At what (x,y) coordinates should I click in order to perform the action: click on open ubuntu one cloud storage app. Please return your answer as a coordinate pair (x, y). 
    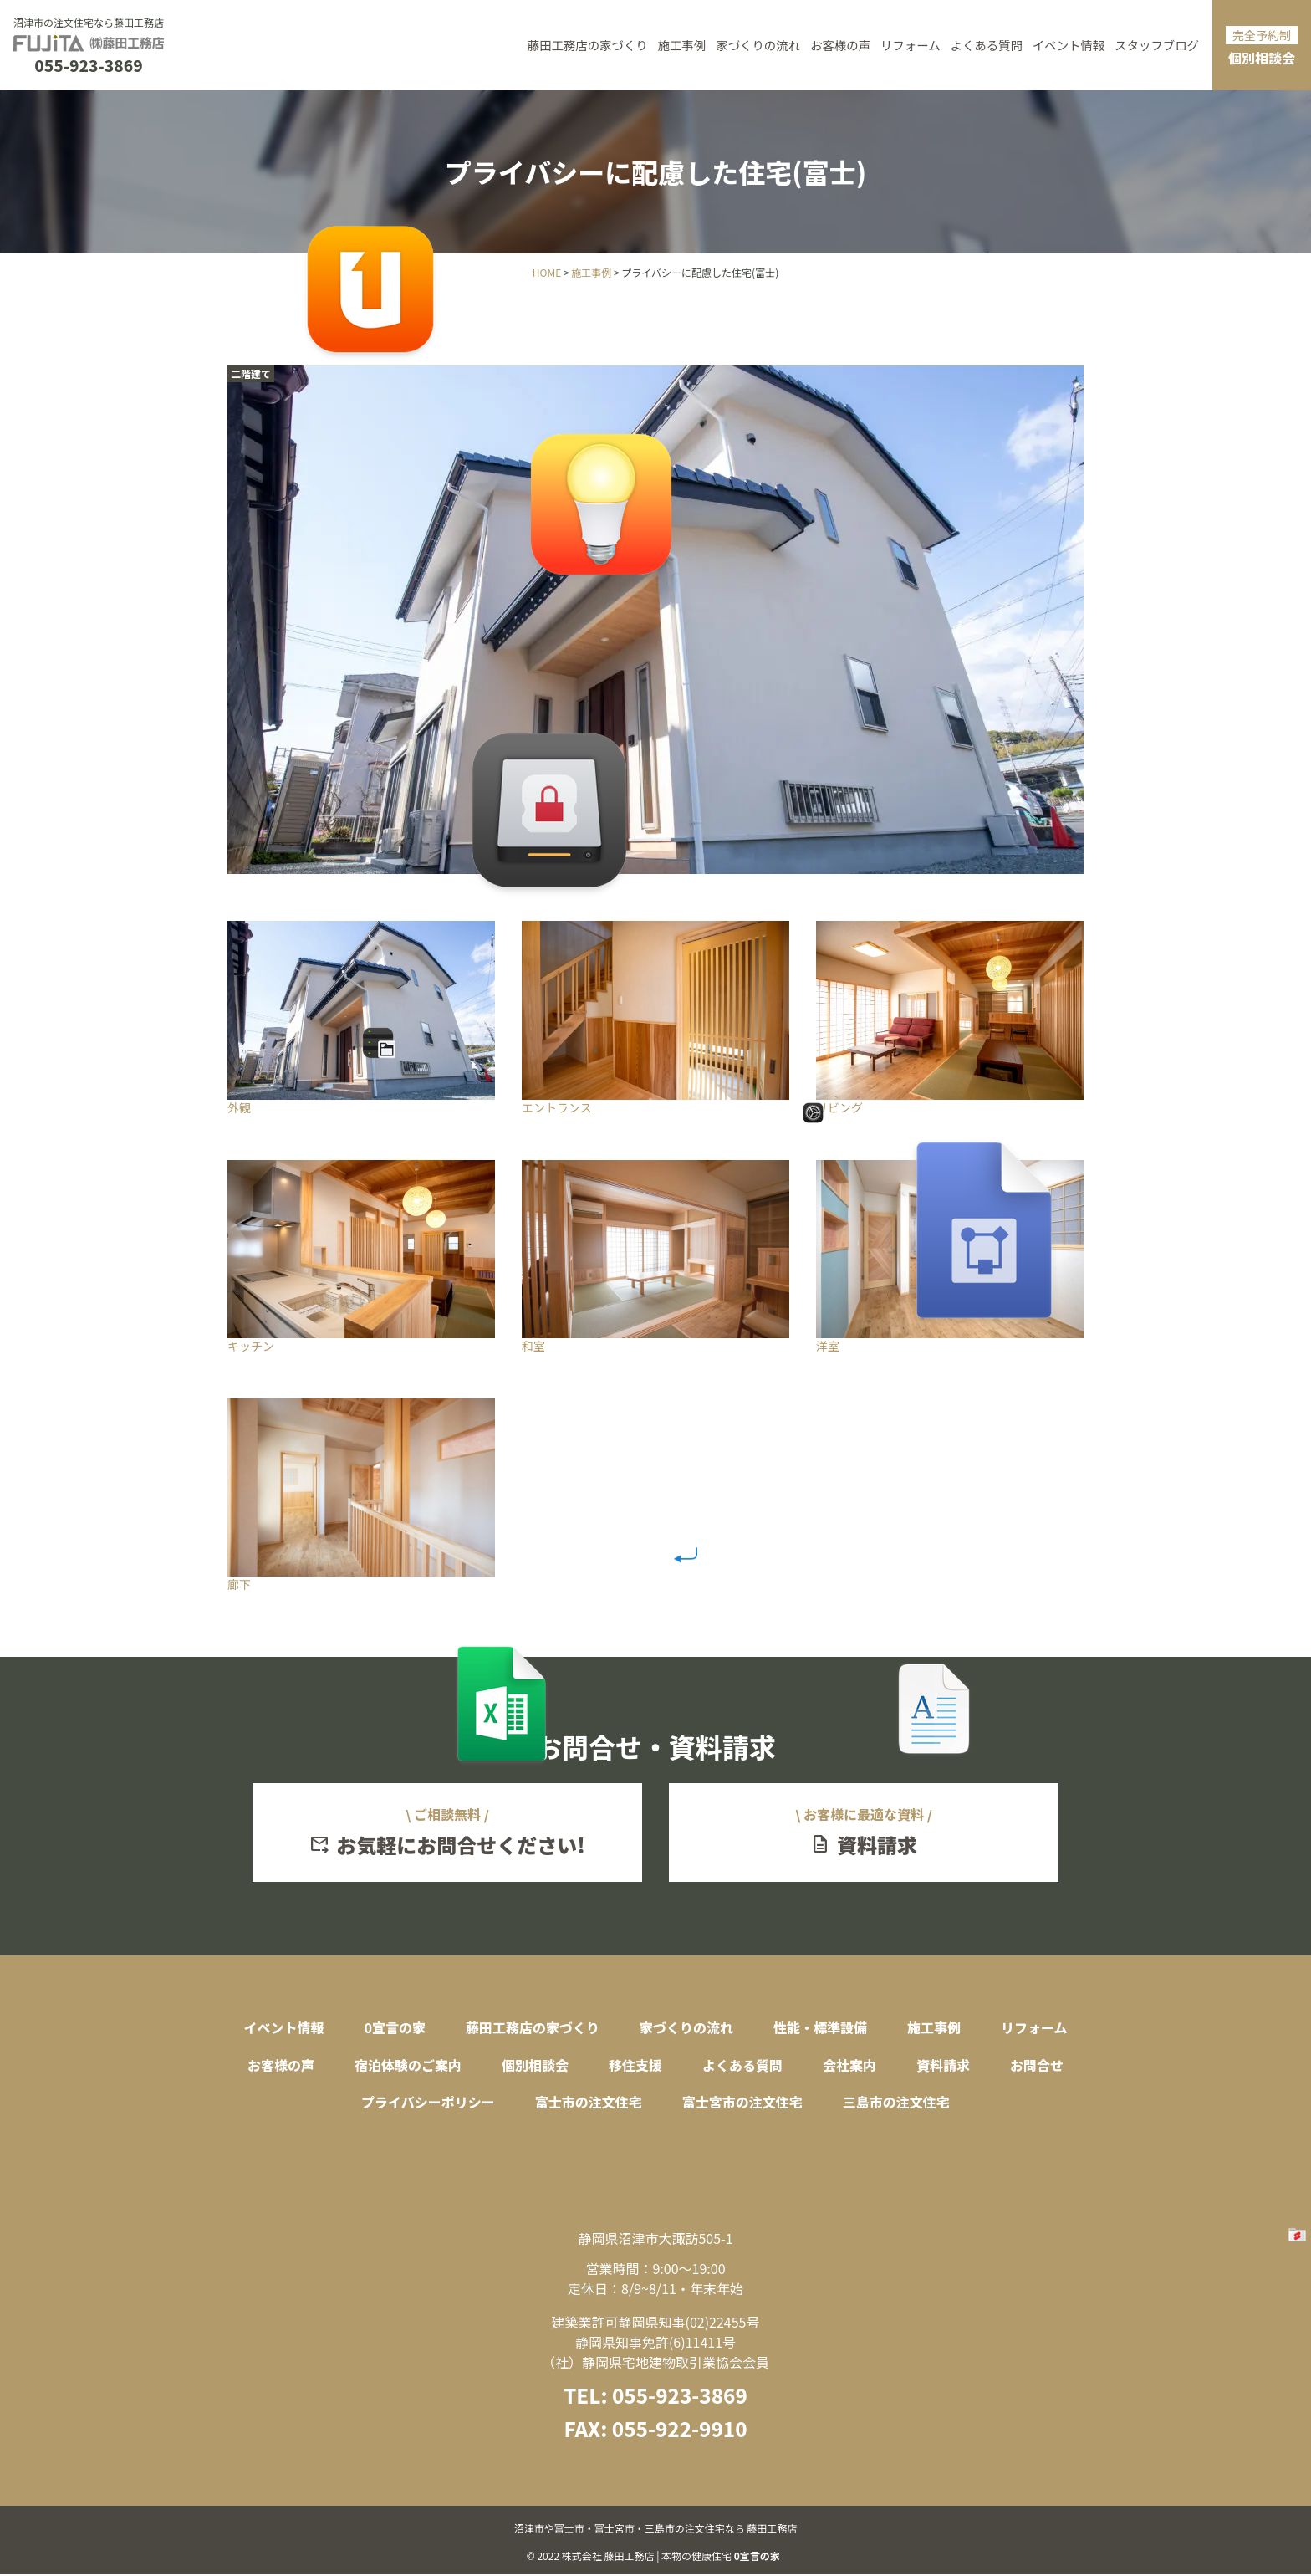
    Looking at the image, I should click on (370, 289).